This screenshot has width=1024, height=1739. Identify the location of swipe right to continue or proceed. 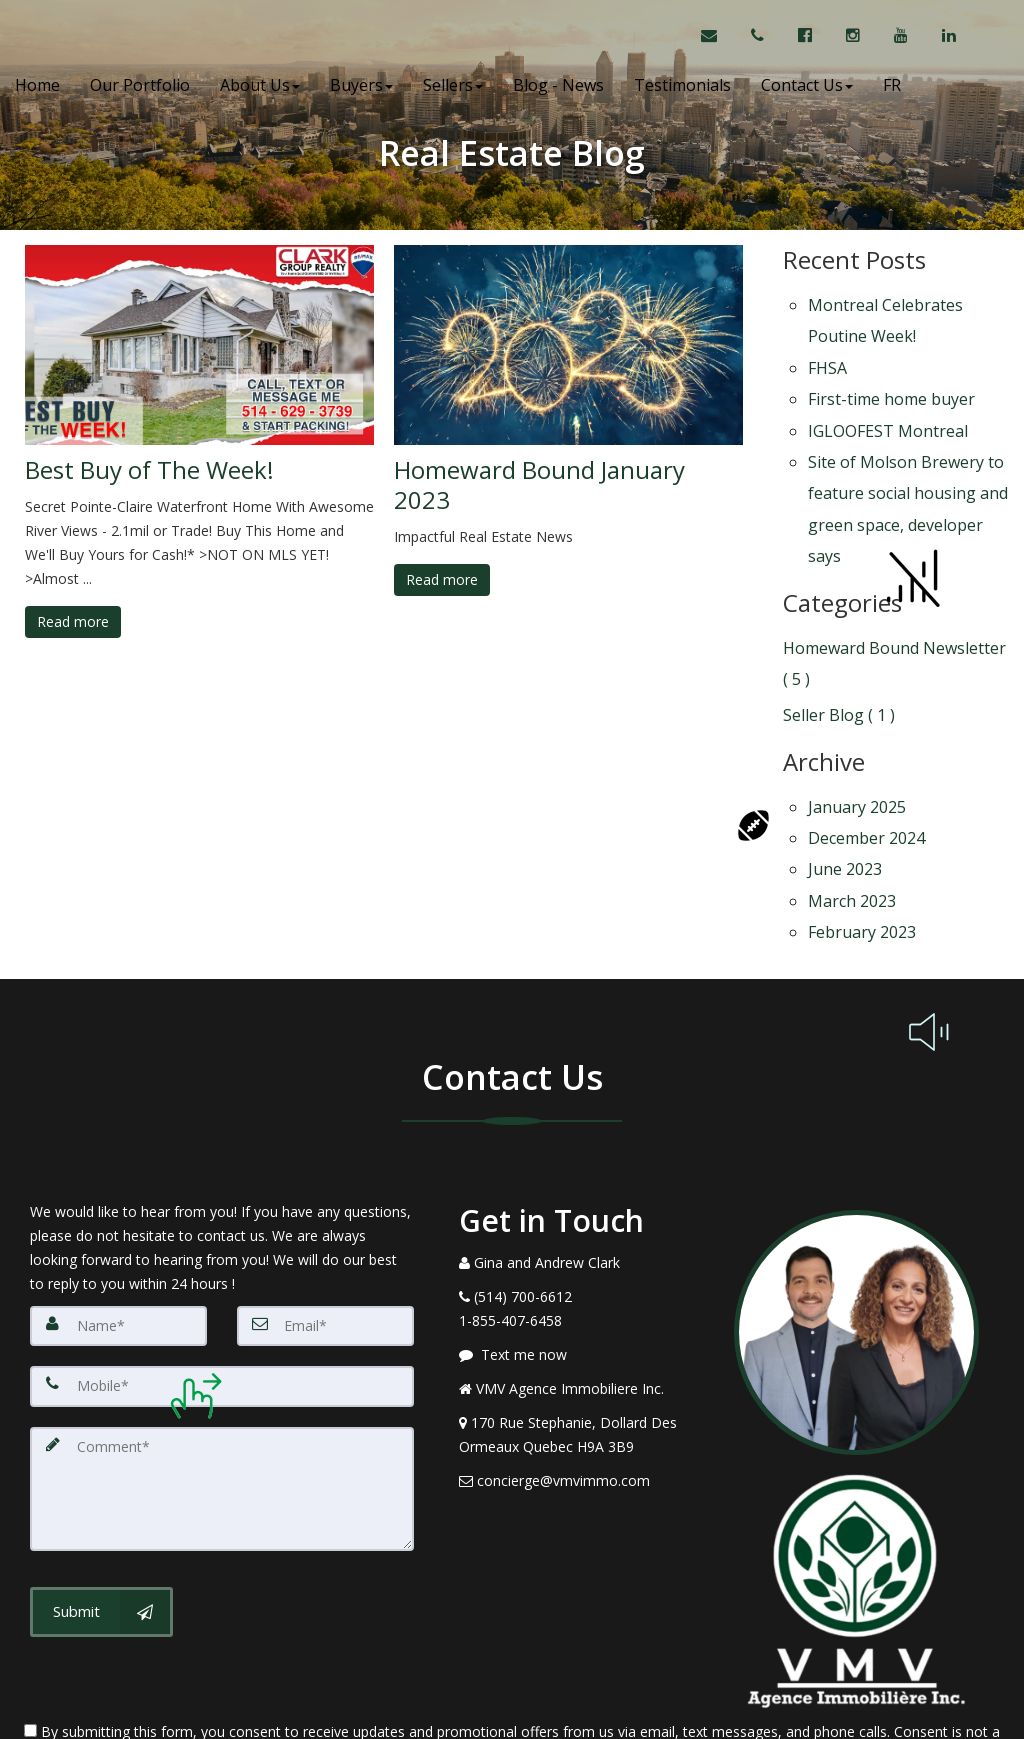
(193, 1397).